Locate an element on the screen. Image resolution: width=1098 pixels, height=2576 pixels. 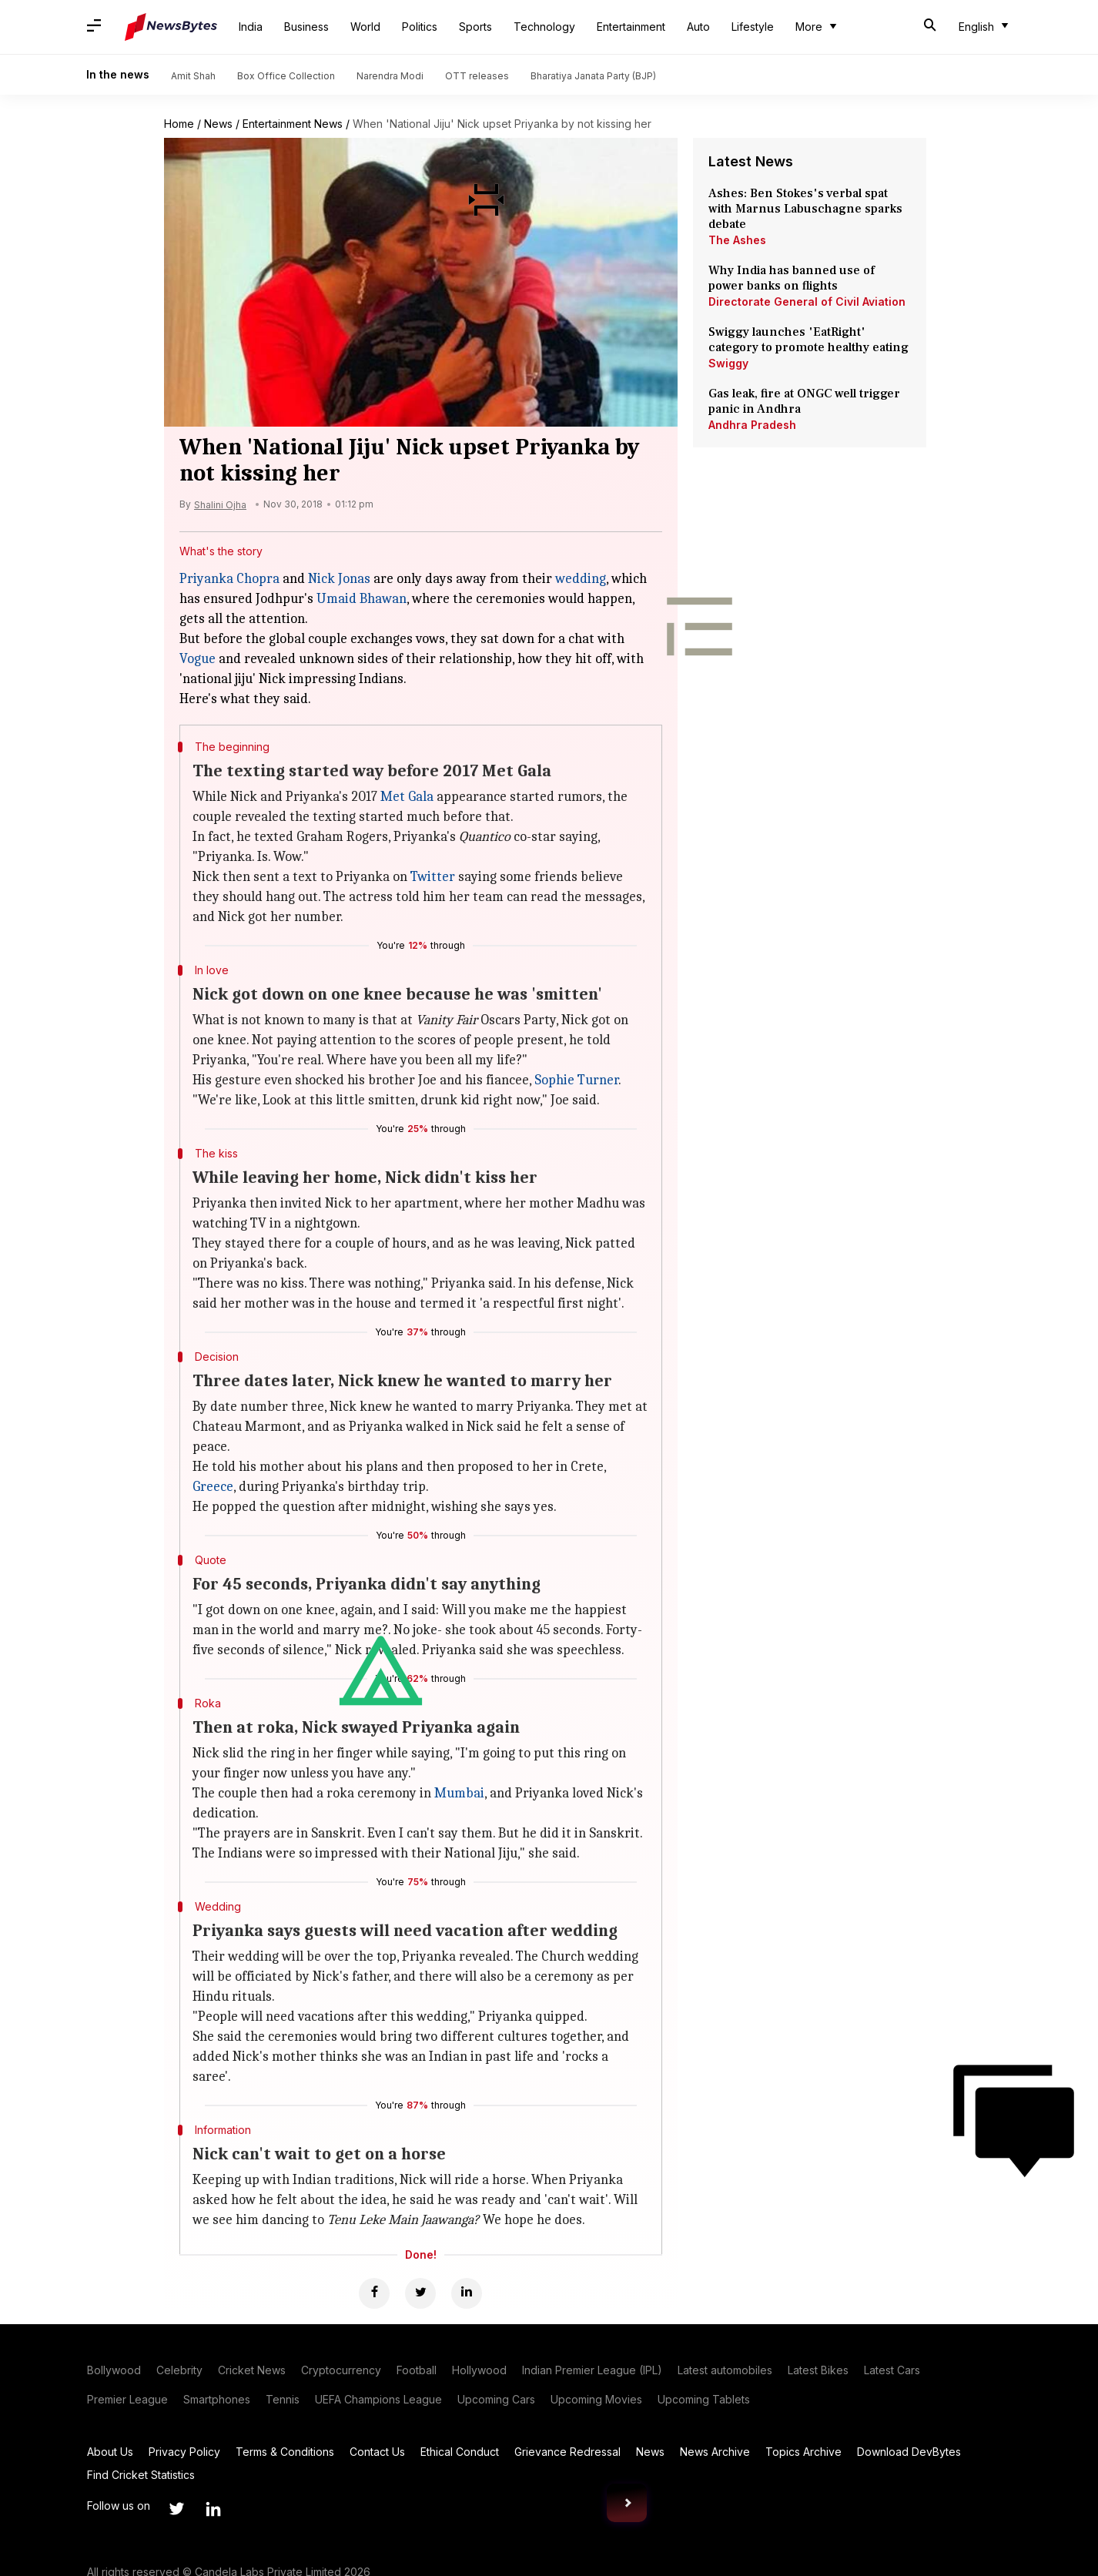
view camping or outdoor locations is located at coordinates (380, 1671).